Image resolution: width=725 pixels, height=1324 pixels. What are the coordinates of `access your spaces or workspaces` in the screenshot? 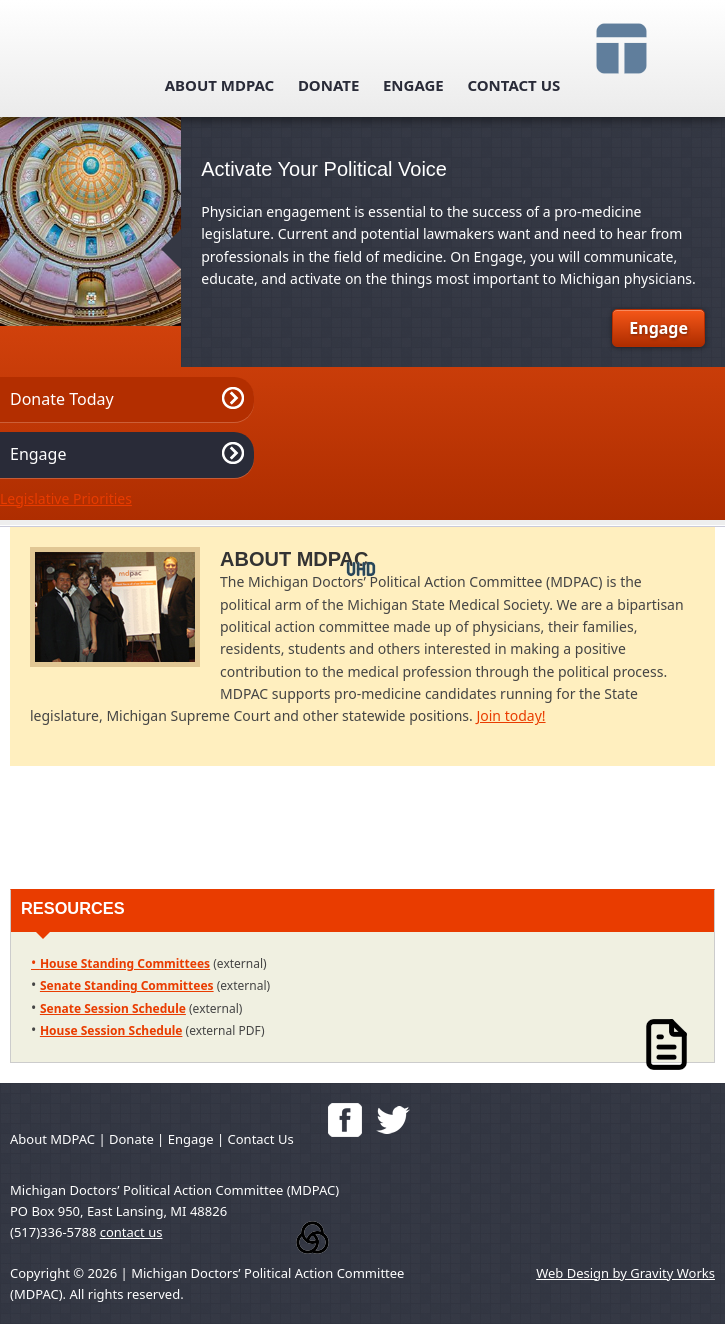 It's located at (312, 1237).